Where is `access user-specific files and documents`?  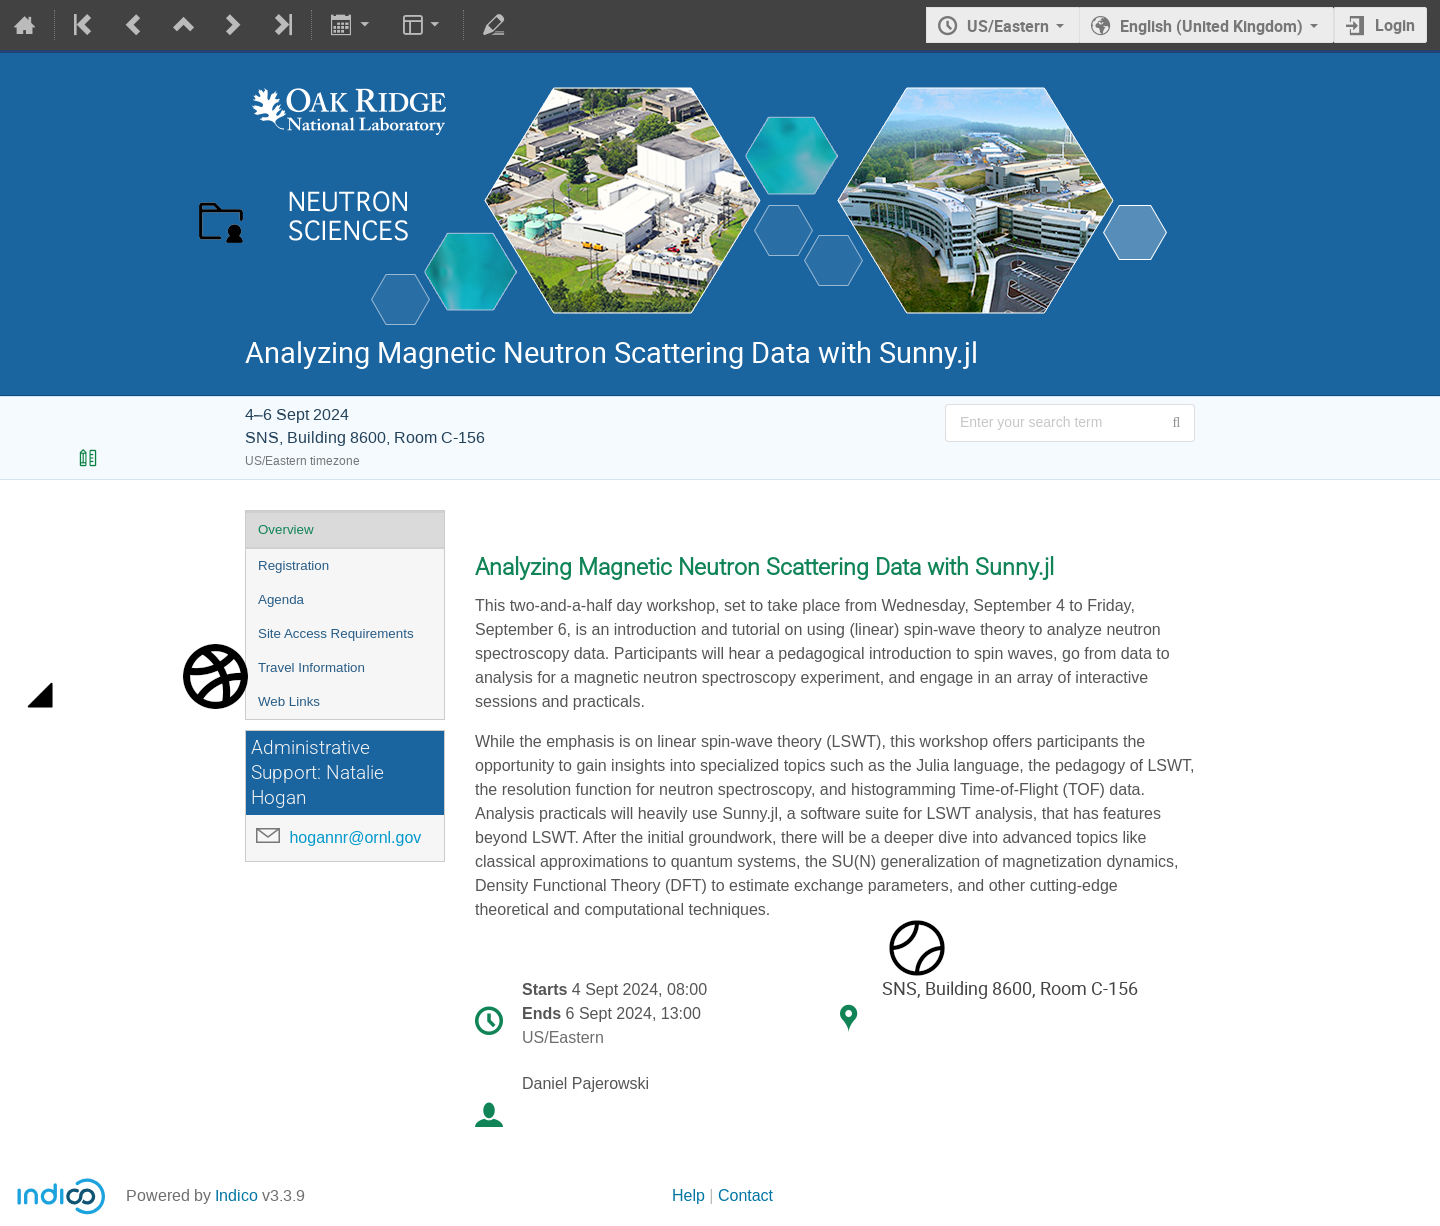 access user-specific files and documents is located at coordinates (221, 221).